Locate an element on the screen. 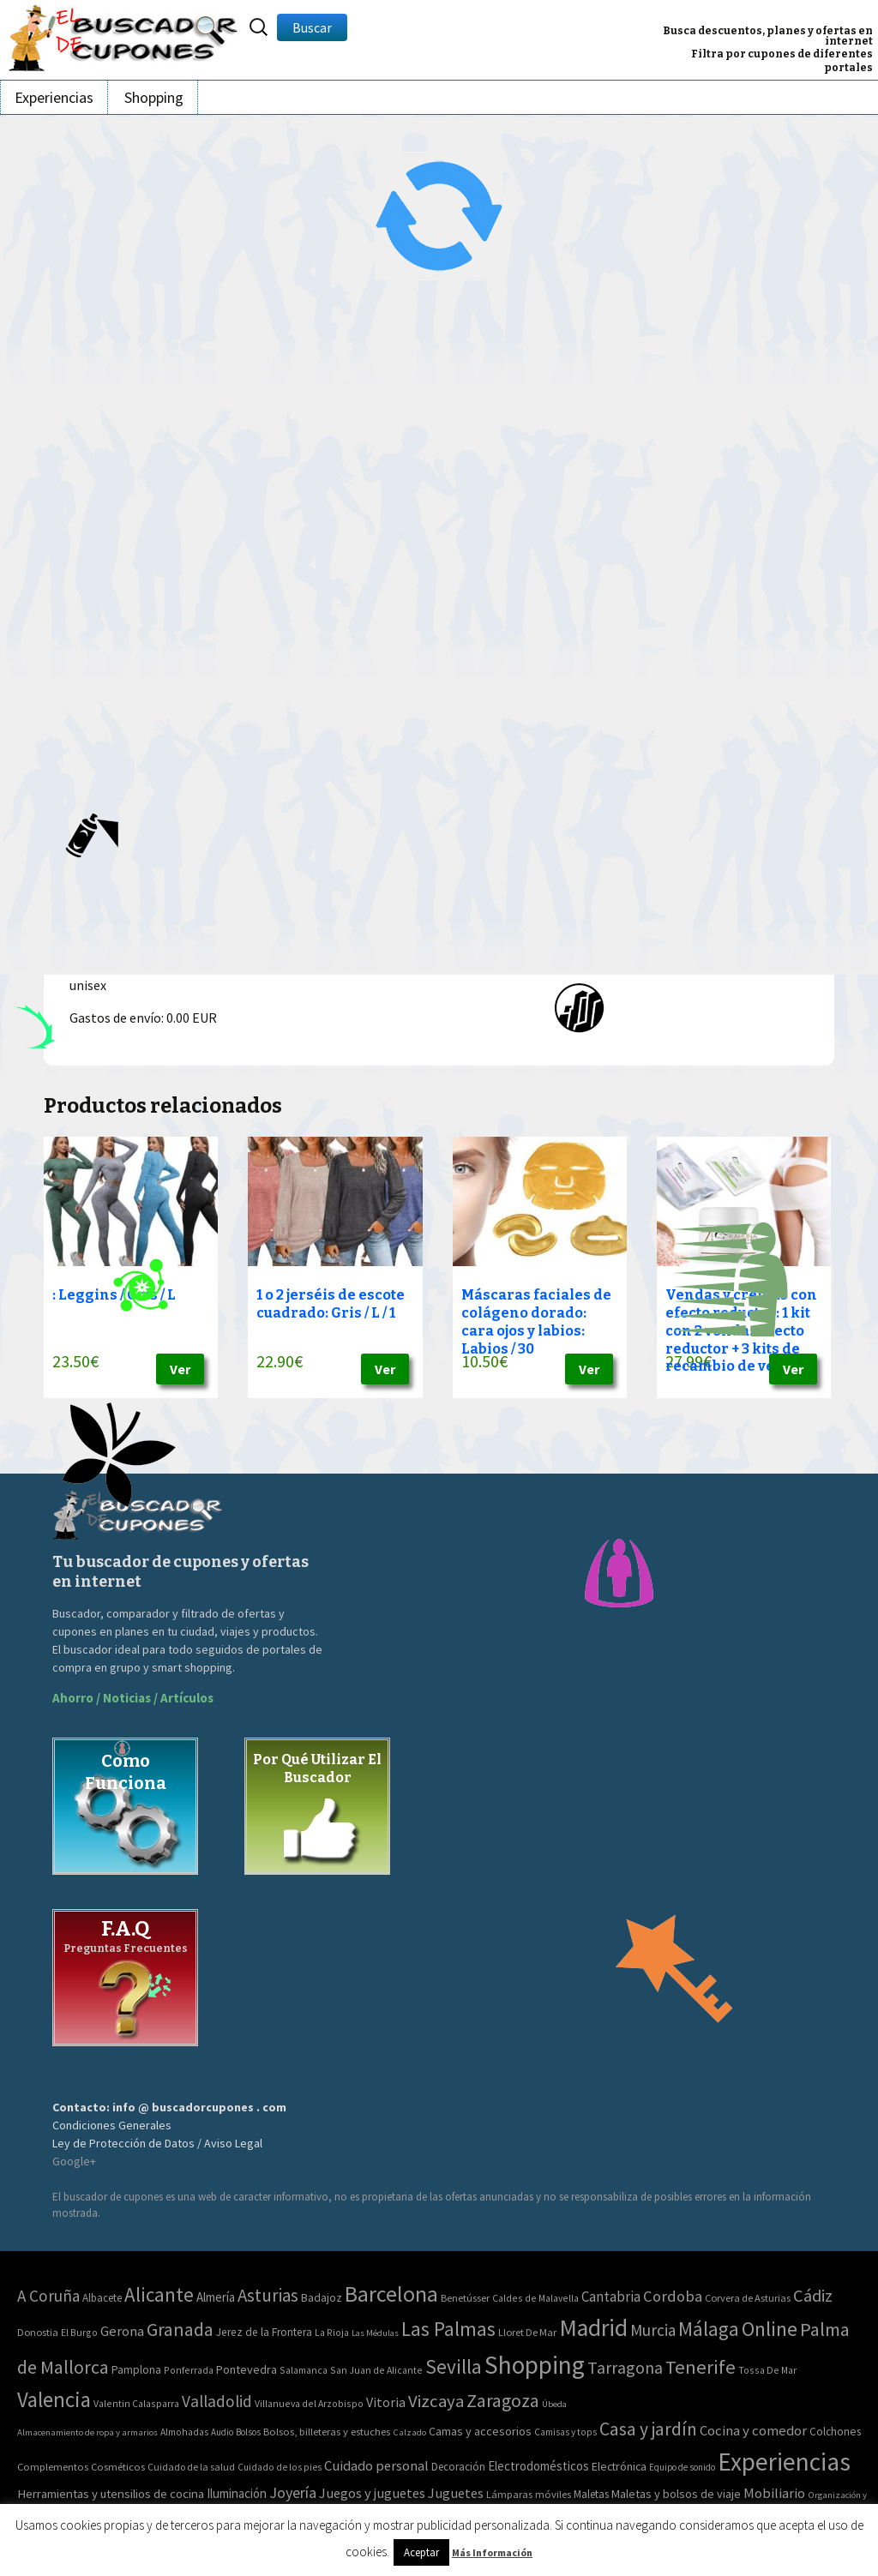 Image resolution: width=878 pixels, height=2576 pixels. apply spray paint or graffiti tool is located at coordinates (92, 837).